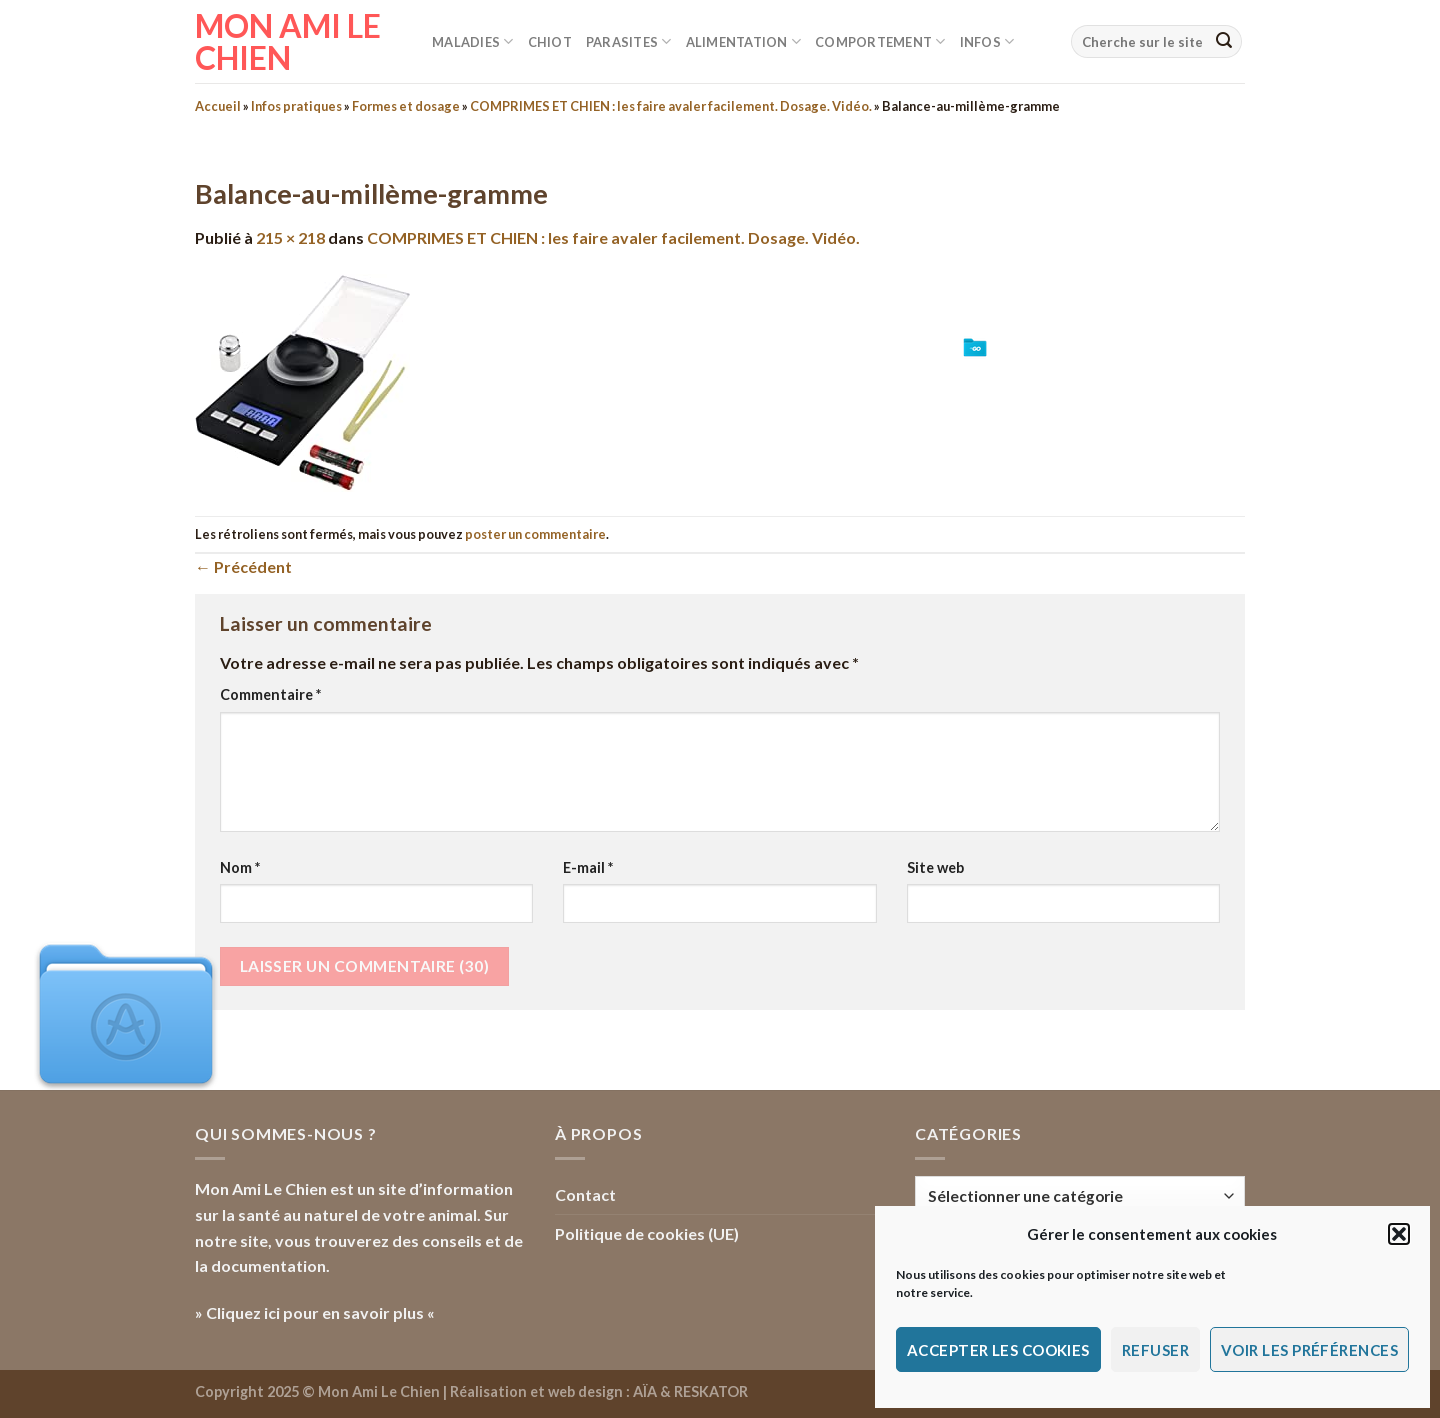  Describe the element at coordinates (975, 348) in the screenshot. I see `open folder containing Go language projects` at that location.